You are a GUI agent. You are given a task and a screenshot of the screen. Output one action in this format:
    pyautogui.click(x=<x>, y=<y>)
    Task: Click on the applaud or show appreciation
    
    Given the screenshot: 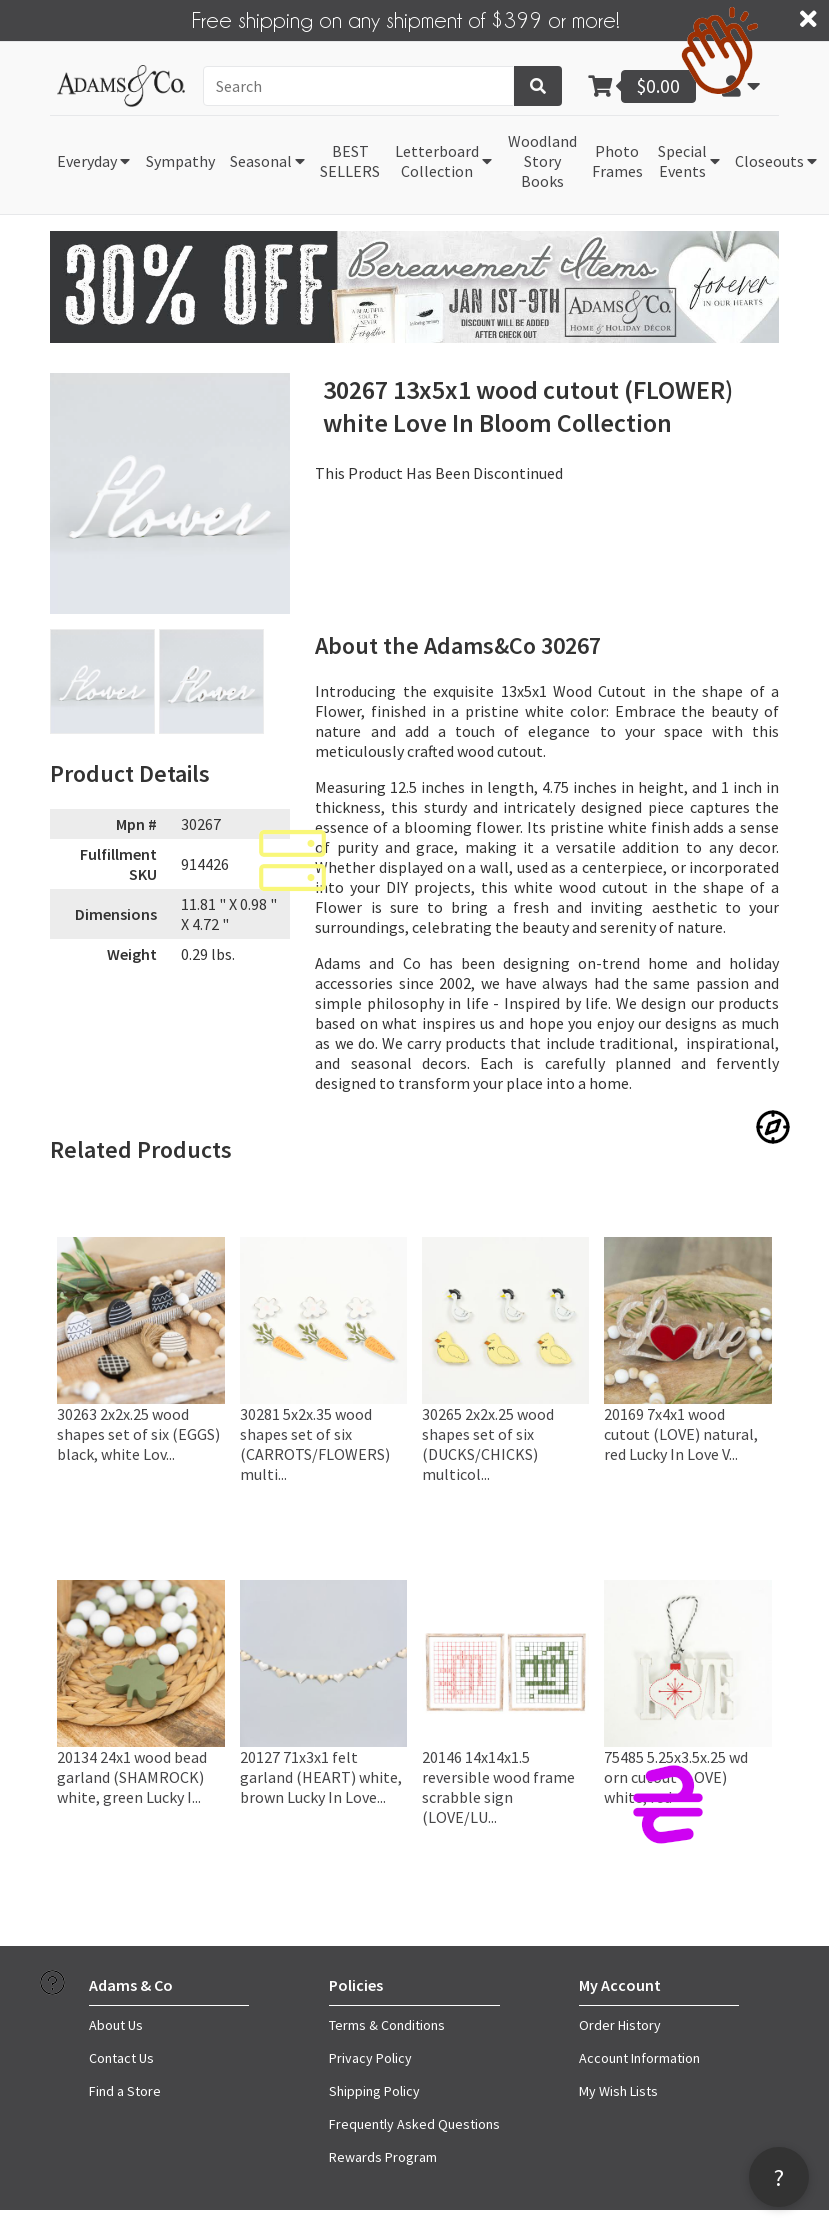 What is the action you would take?
    pyautogui.click(x=718, y=50)
    